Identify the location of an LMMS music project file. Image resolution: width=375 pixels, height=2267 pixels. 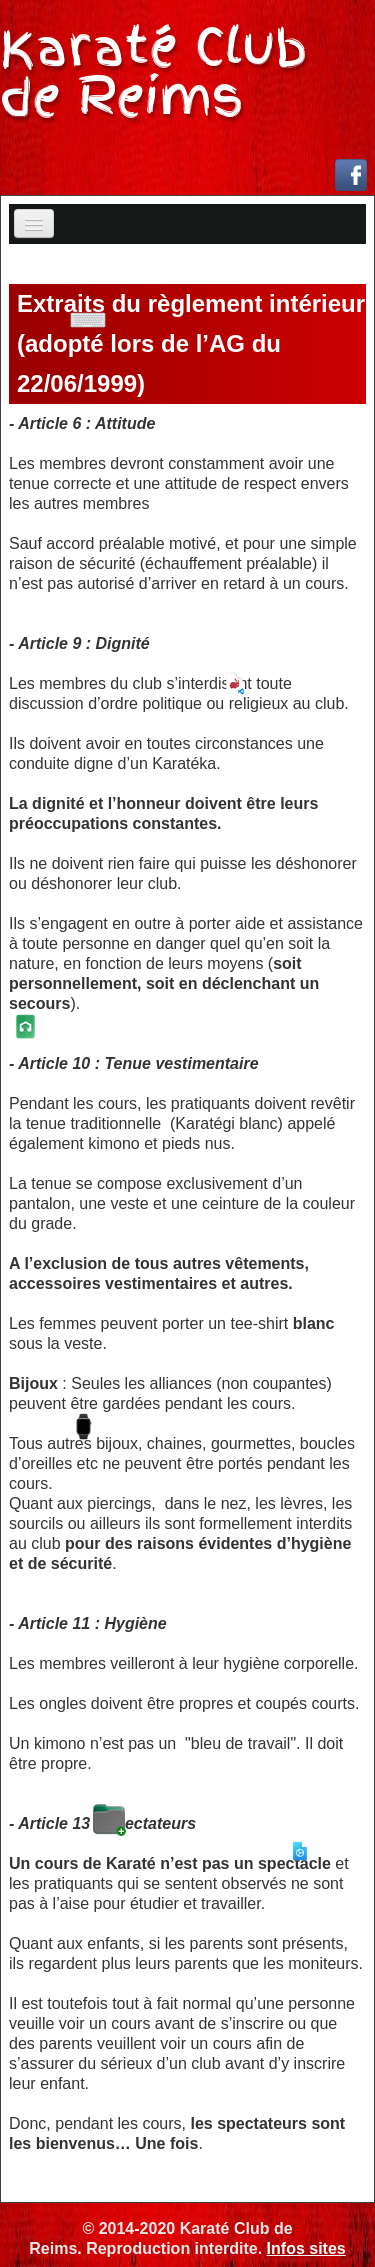
(25, 1026).